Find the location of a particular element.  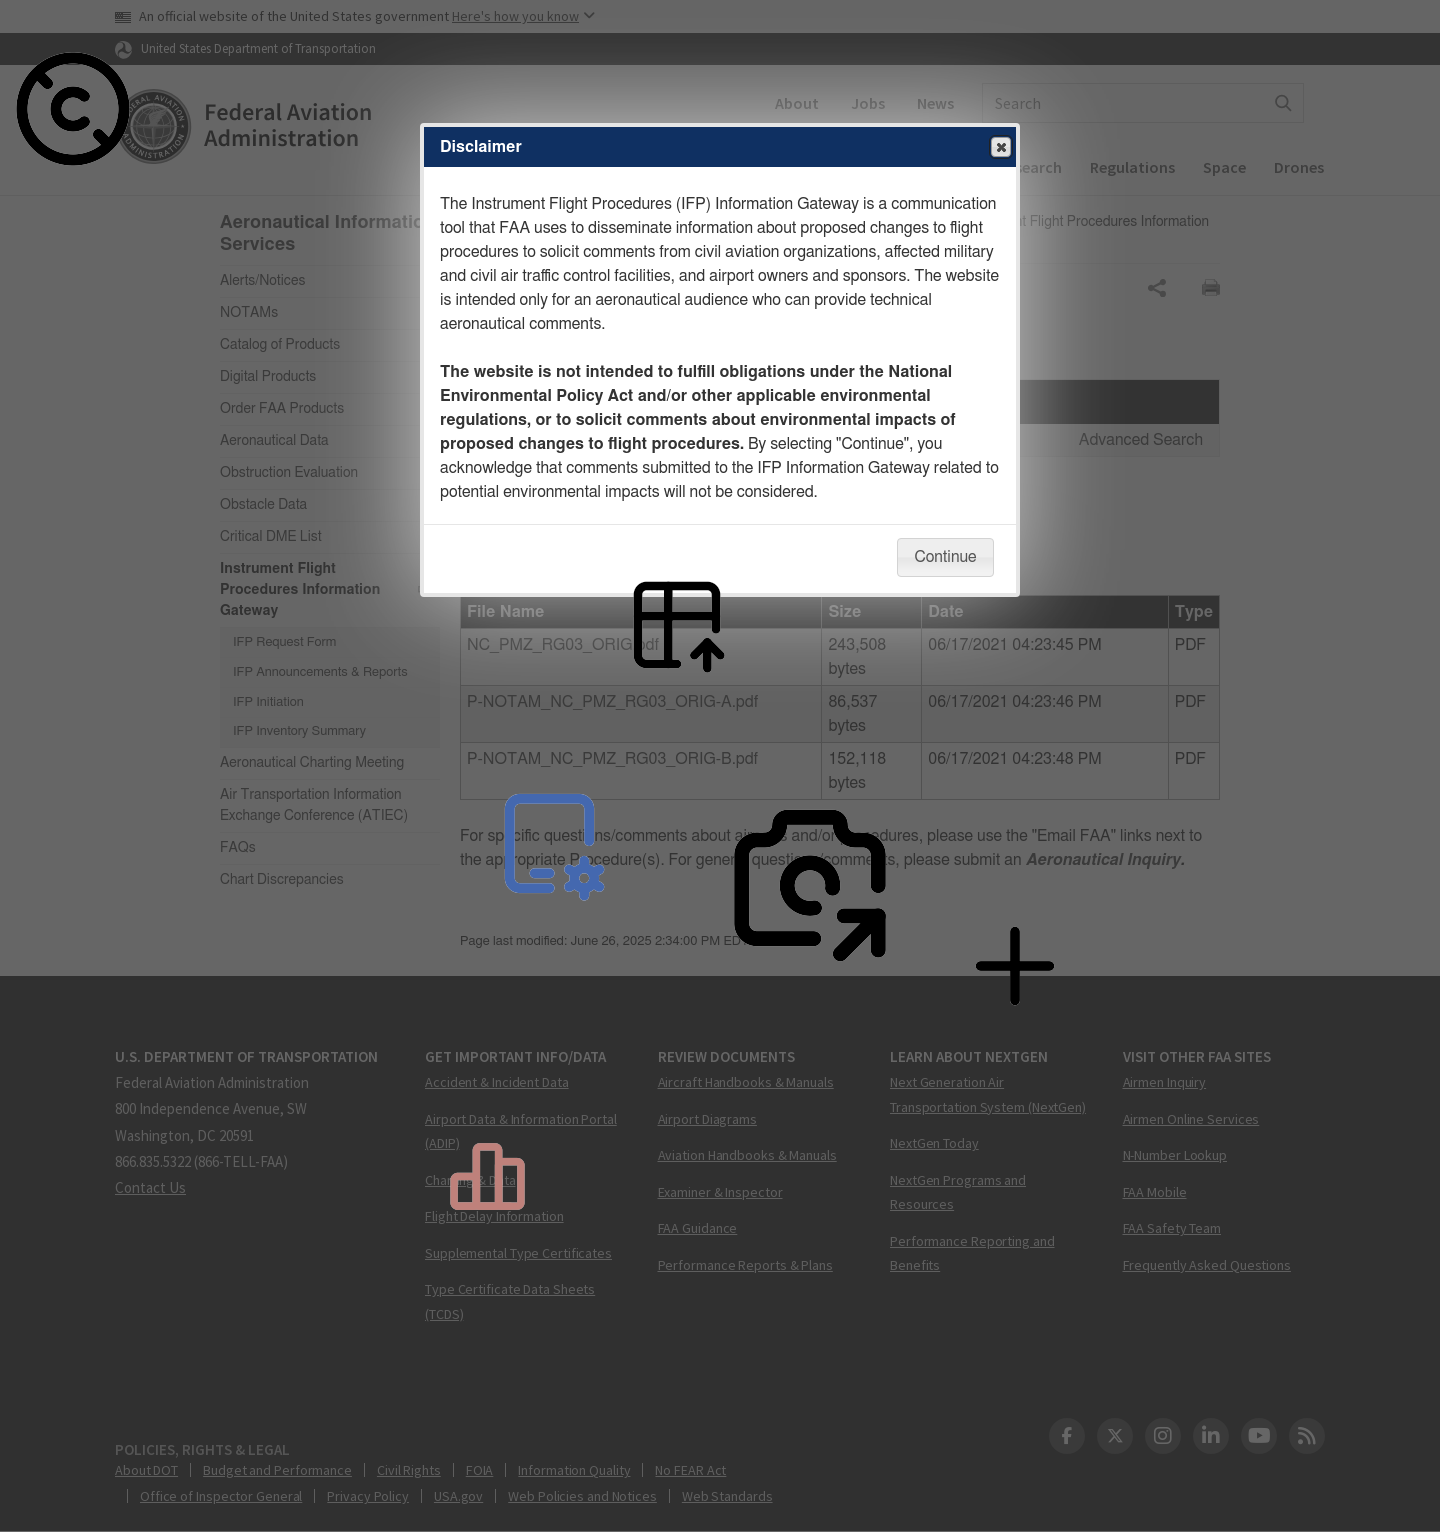

share a photo or image is located at coordinates (810, 878).